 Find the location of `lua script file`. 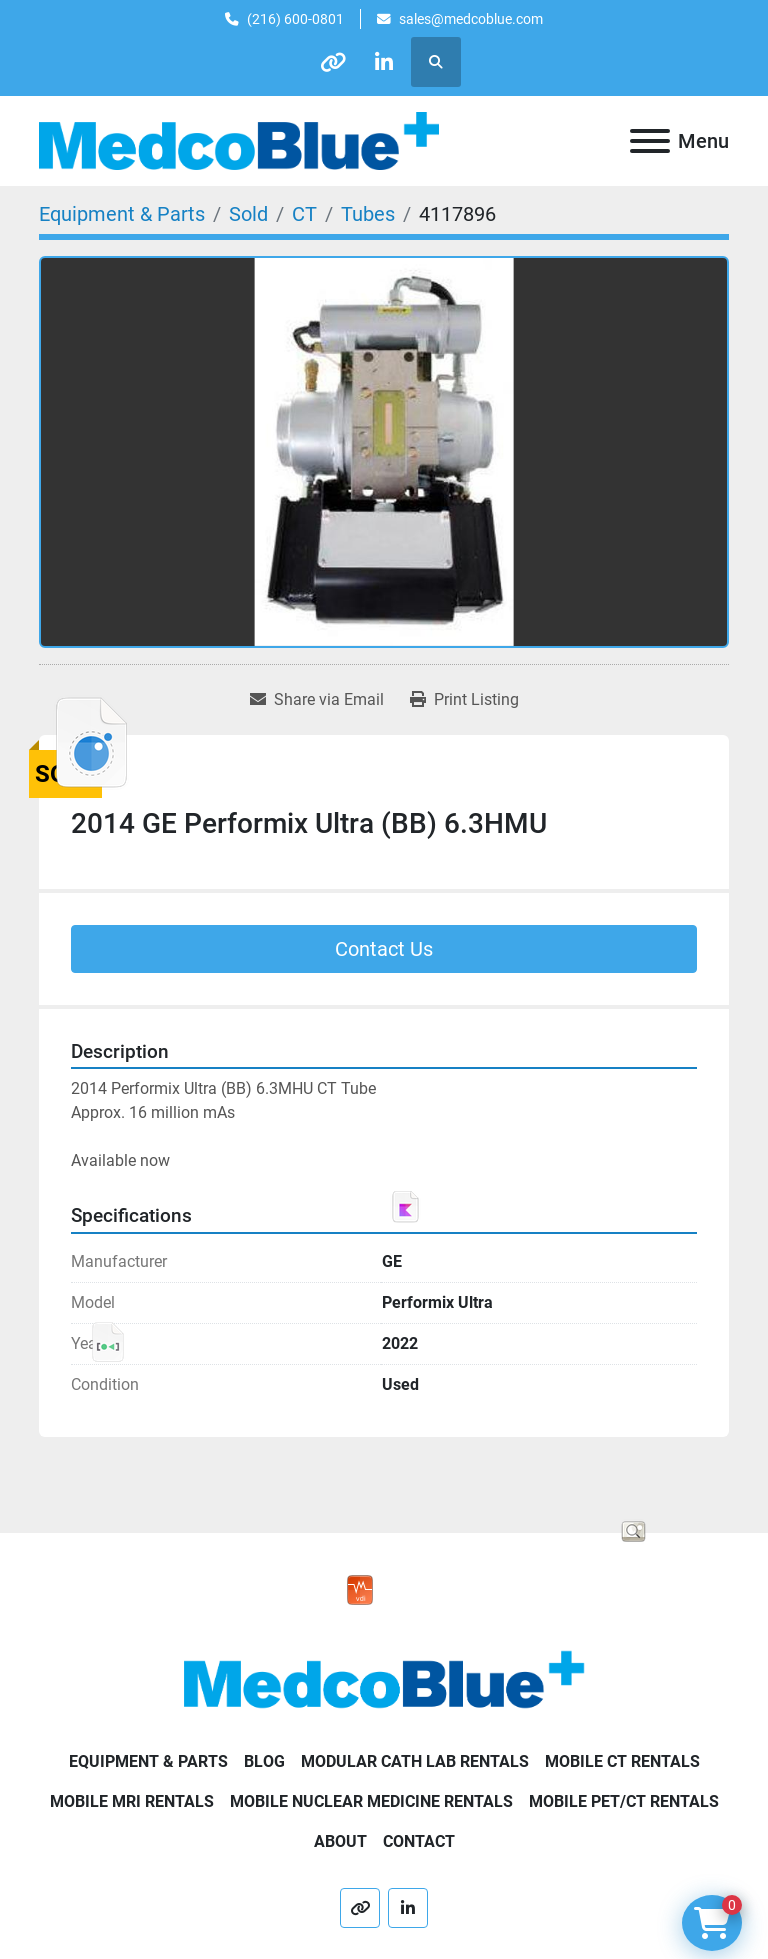

lua script file is located at coordinates (91, 742).